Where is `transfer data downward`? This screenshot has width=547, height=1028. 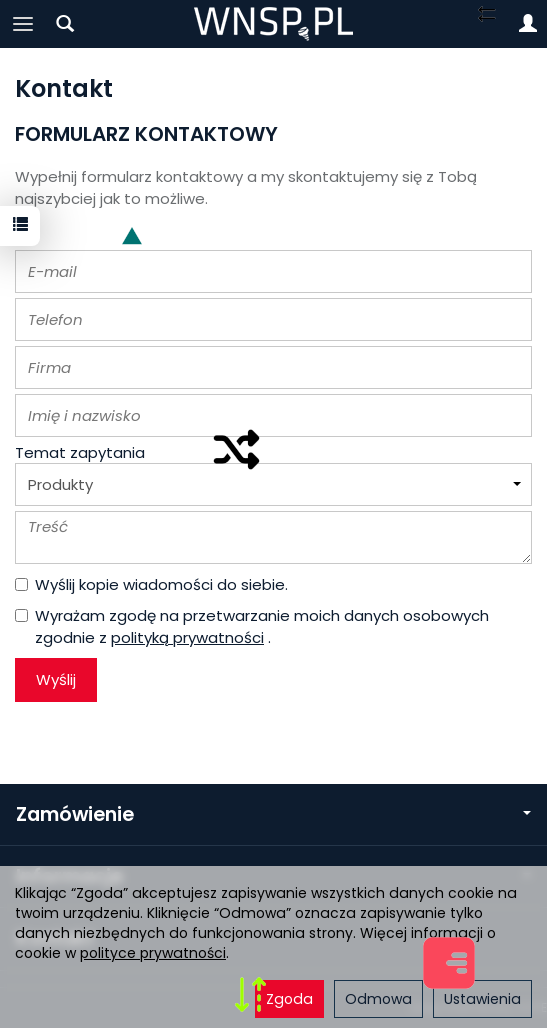 transfer data downward is located at coordinates (250, 994).